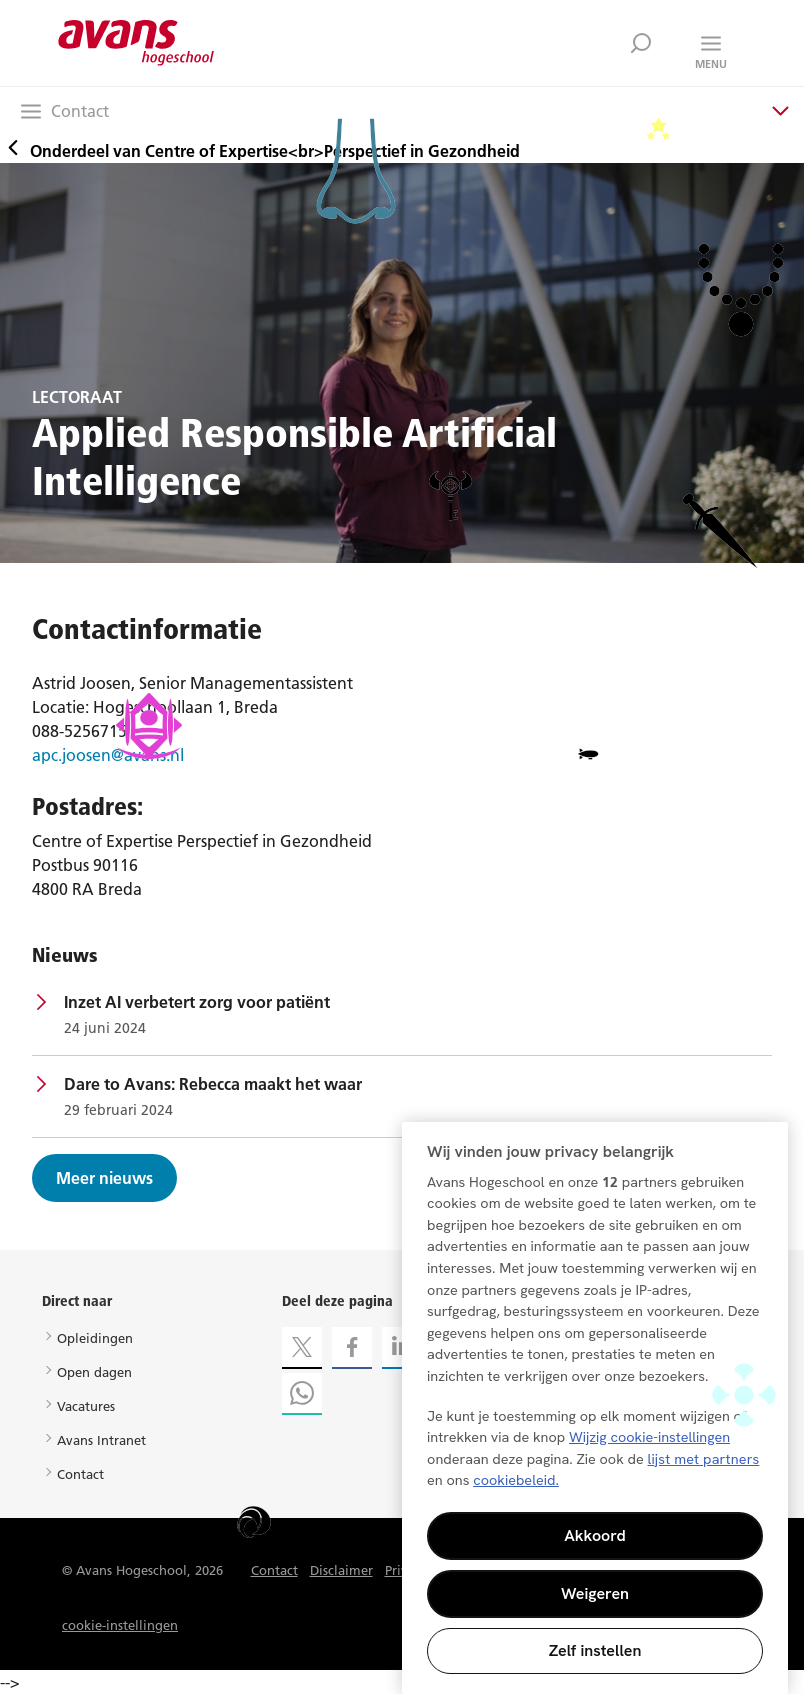 Image resolution: width=804 pixels, height=1694 pixels. I want to click on indicates airship or zeppelin-related content, so click(588, 754).